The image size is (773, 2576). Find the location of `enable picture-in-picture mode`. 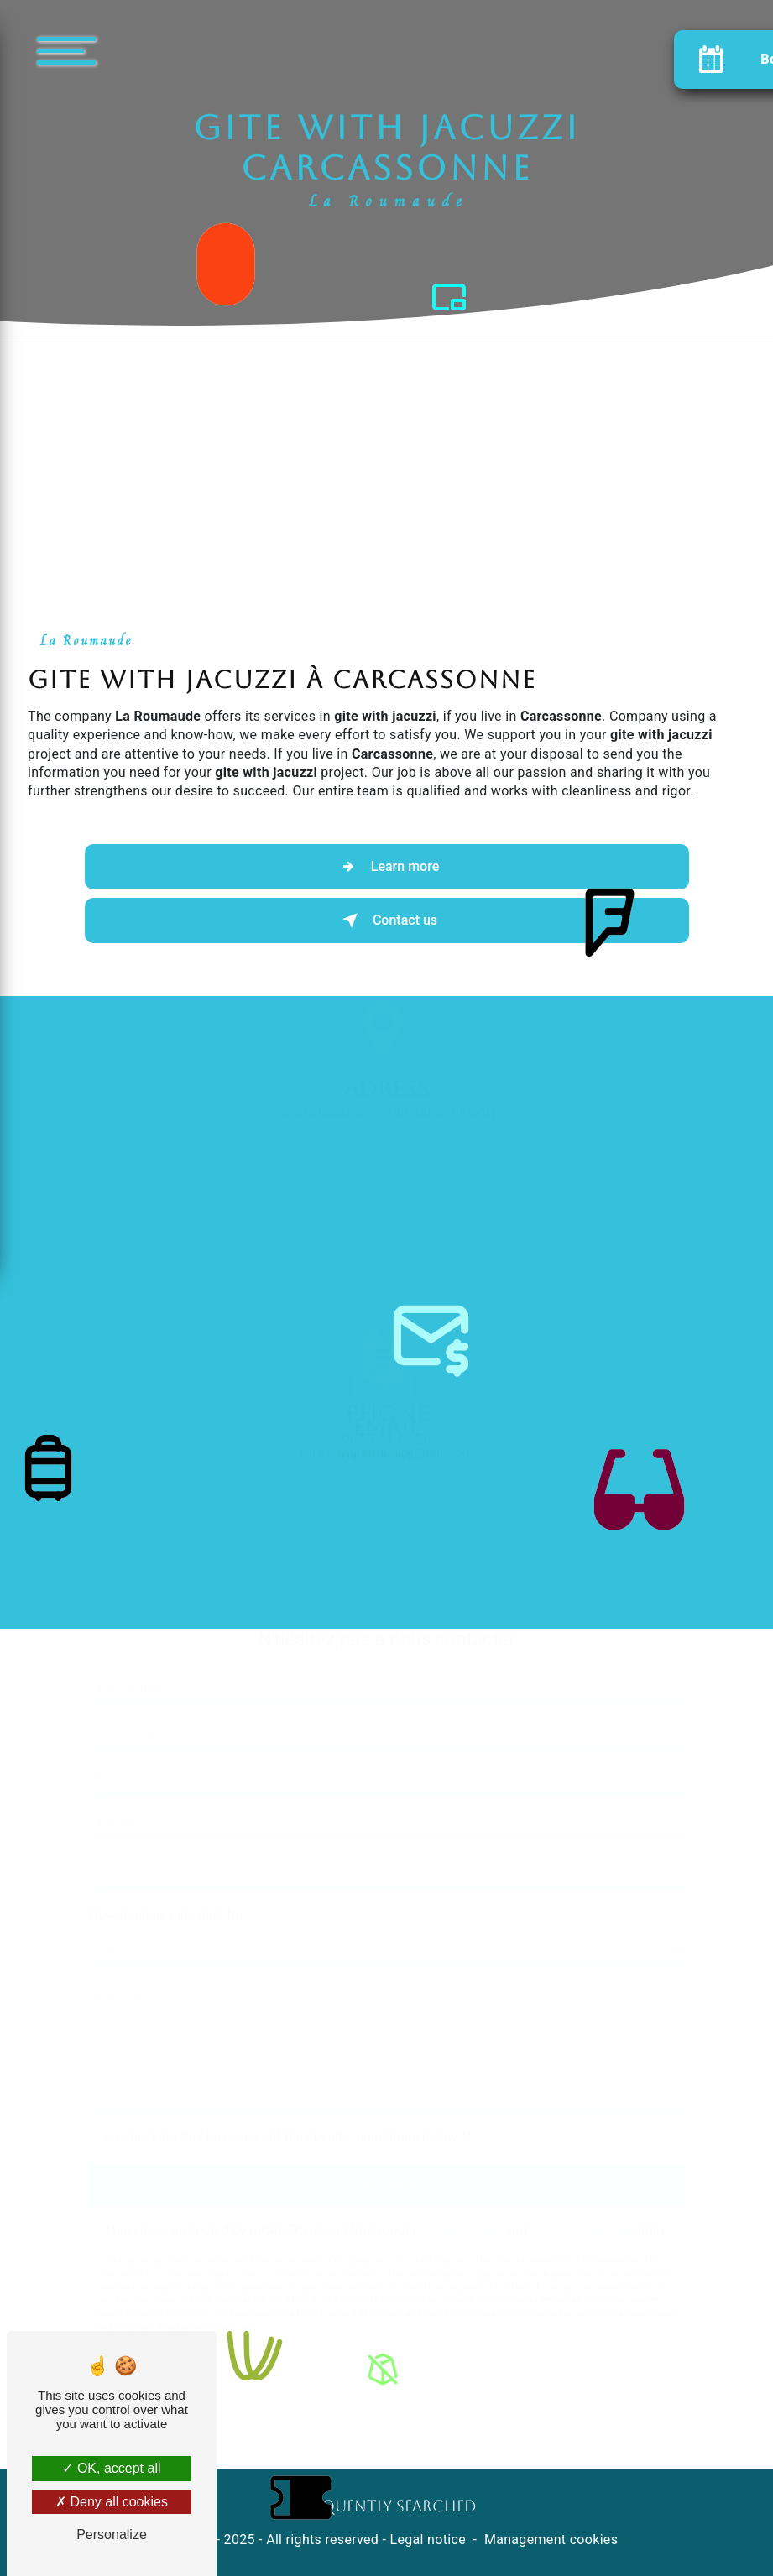

enable picture-in-picture mode is located at coordinates (449, 297).